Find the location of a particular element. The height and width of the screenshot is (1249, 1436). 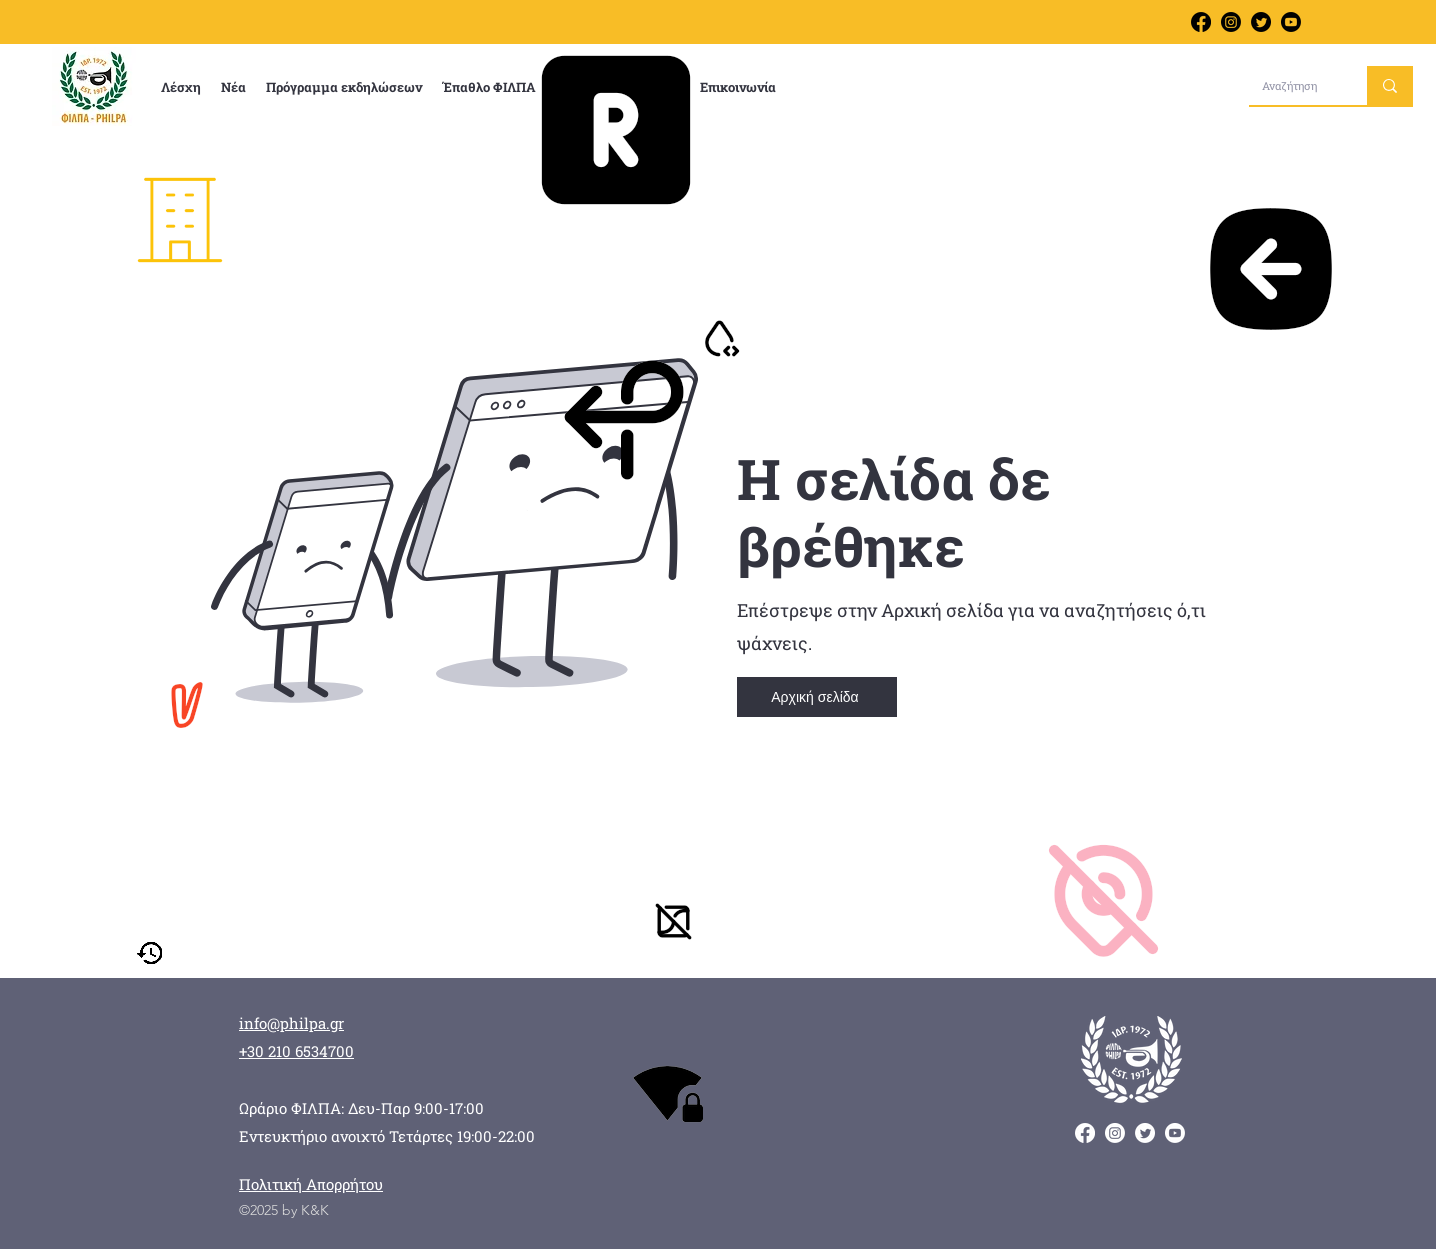

view company or business information is located at coordinates (180, 220).